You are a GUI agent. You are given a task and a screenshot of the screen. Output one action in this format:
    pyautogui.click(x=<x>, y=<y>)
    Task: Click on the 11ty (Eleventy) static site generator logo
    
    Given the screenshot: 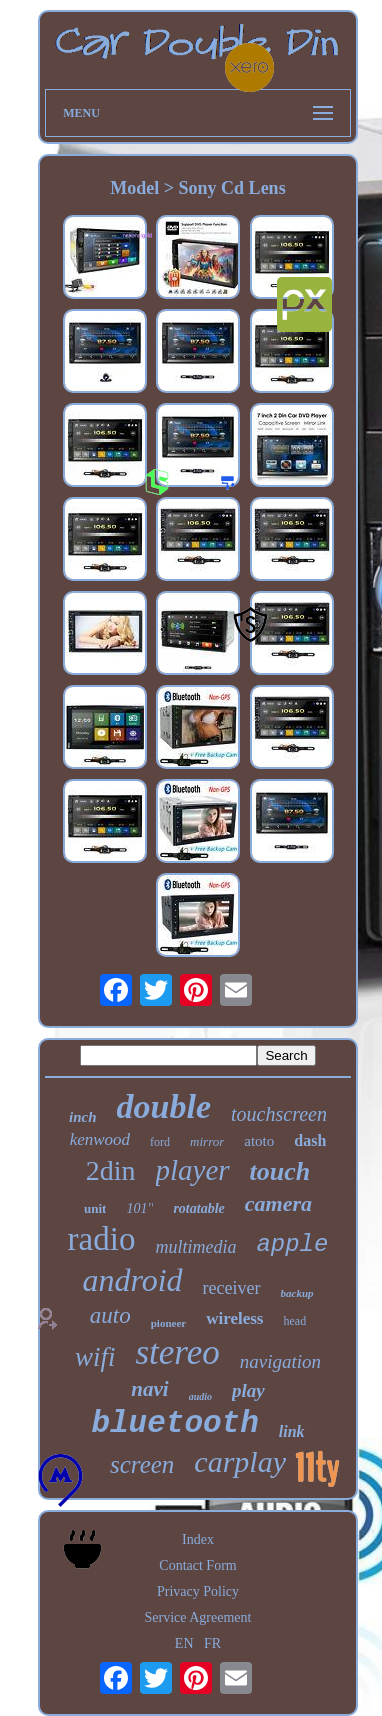 What is the action you would take?
    pyautogui.click(x=317, y=1466)
    